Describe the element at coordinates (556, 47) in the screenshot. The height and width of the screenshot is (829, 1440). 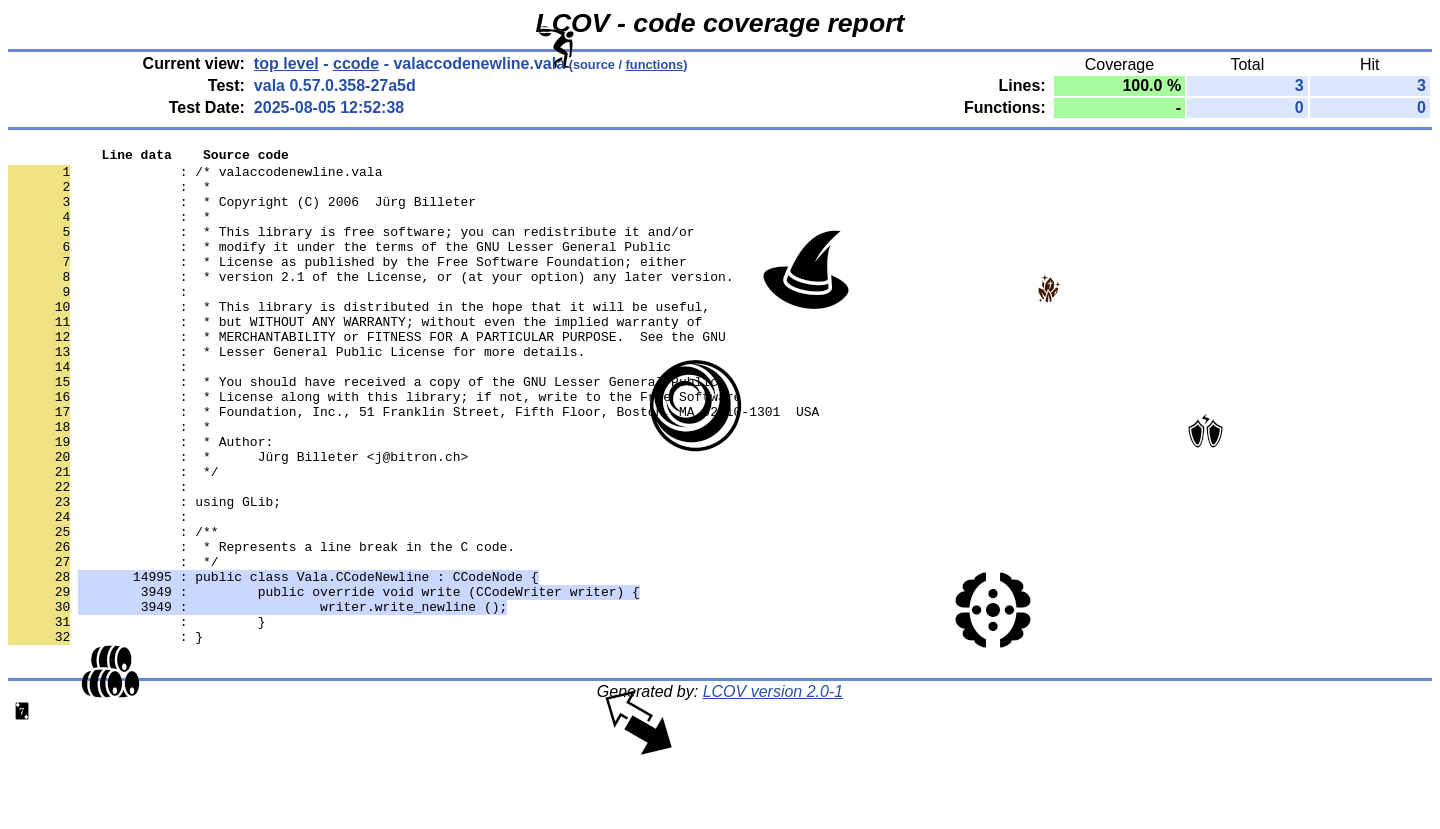
I see `access discus throw or athletics events` at that location.